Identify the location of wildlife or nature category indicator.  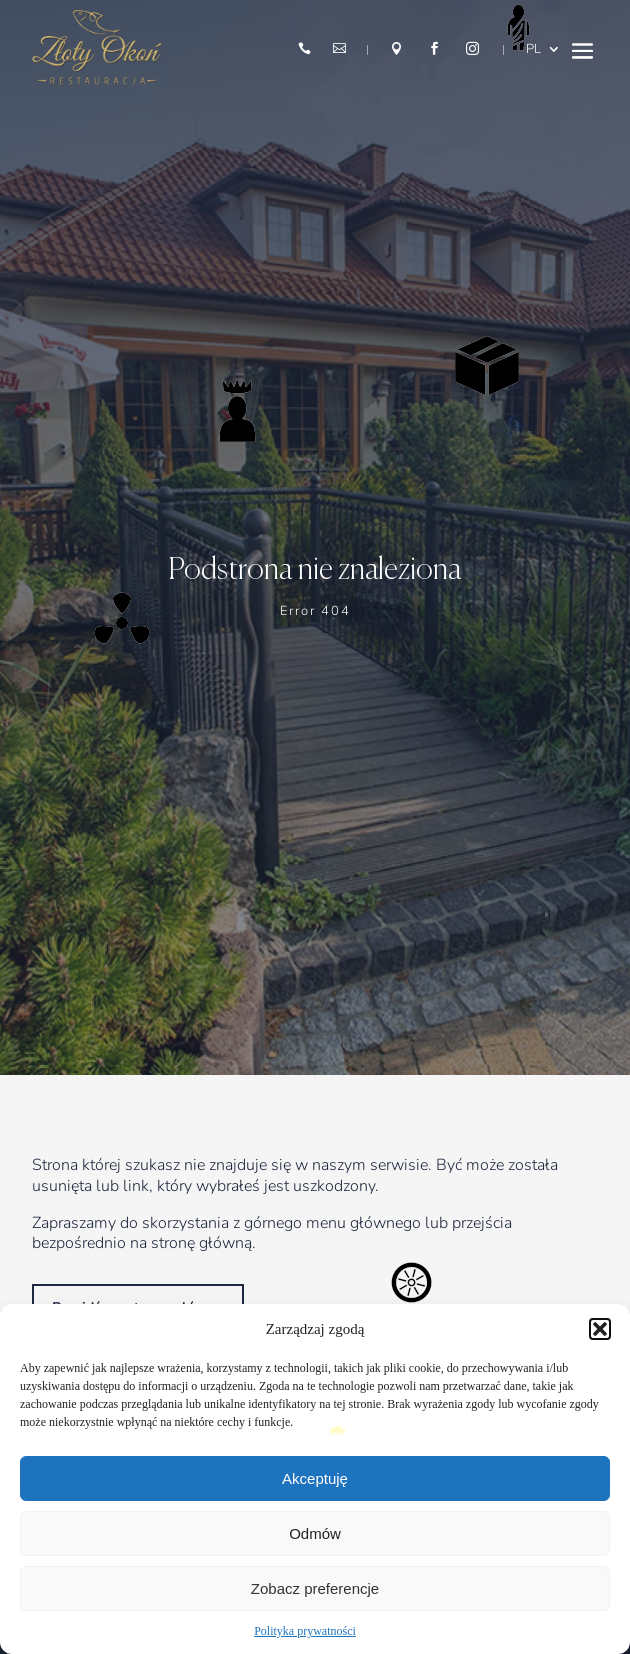
(337, 1430).